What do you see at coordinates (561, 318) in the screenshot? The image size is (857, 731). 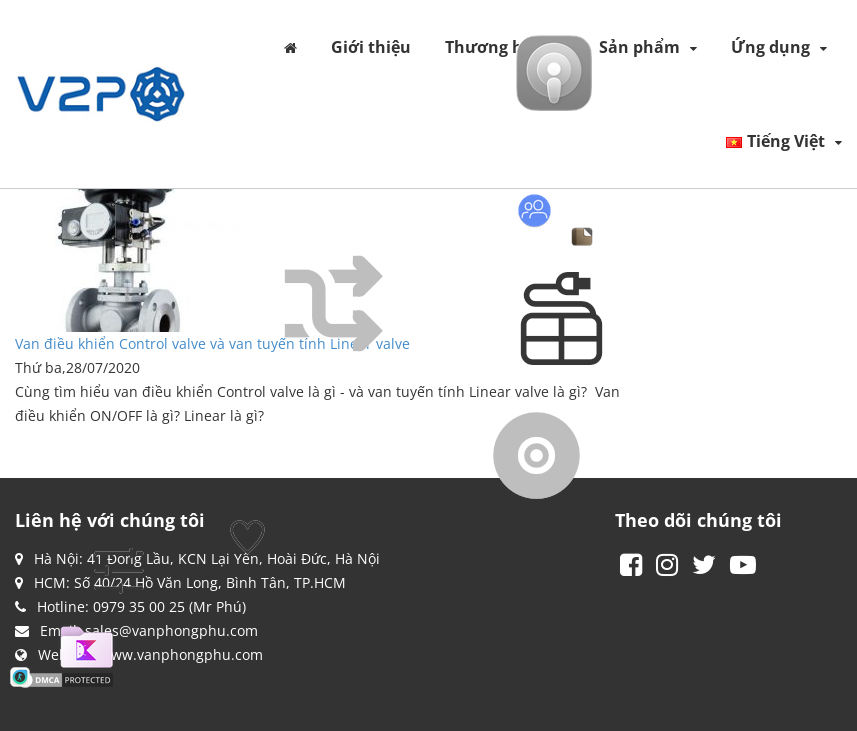 I see `connect to a USB hub device` at bounding box center [561, 318].